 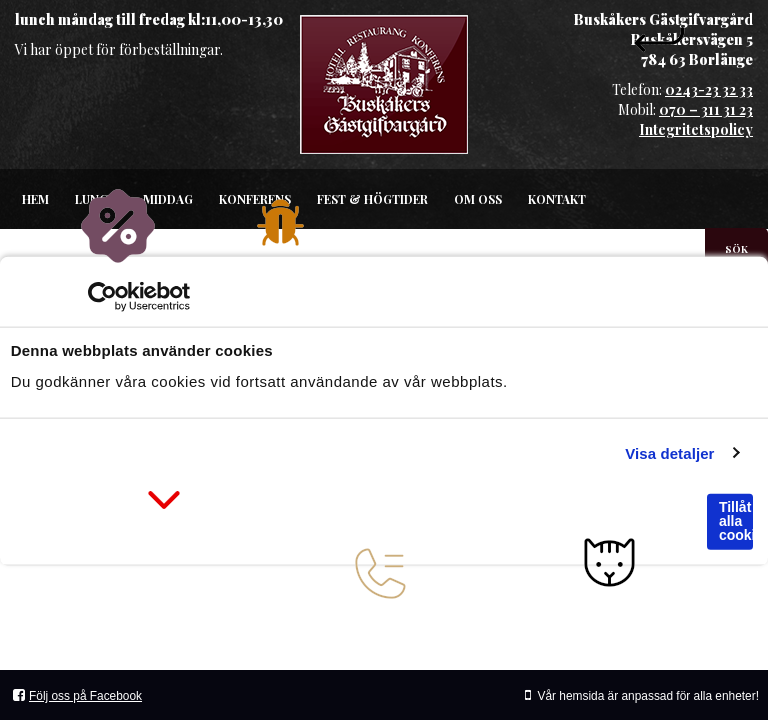 What do you see at coordinates (280, 222) in the screenshot?
I see `report a bug or issue` at bounding box center [280, 222].